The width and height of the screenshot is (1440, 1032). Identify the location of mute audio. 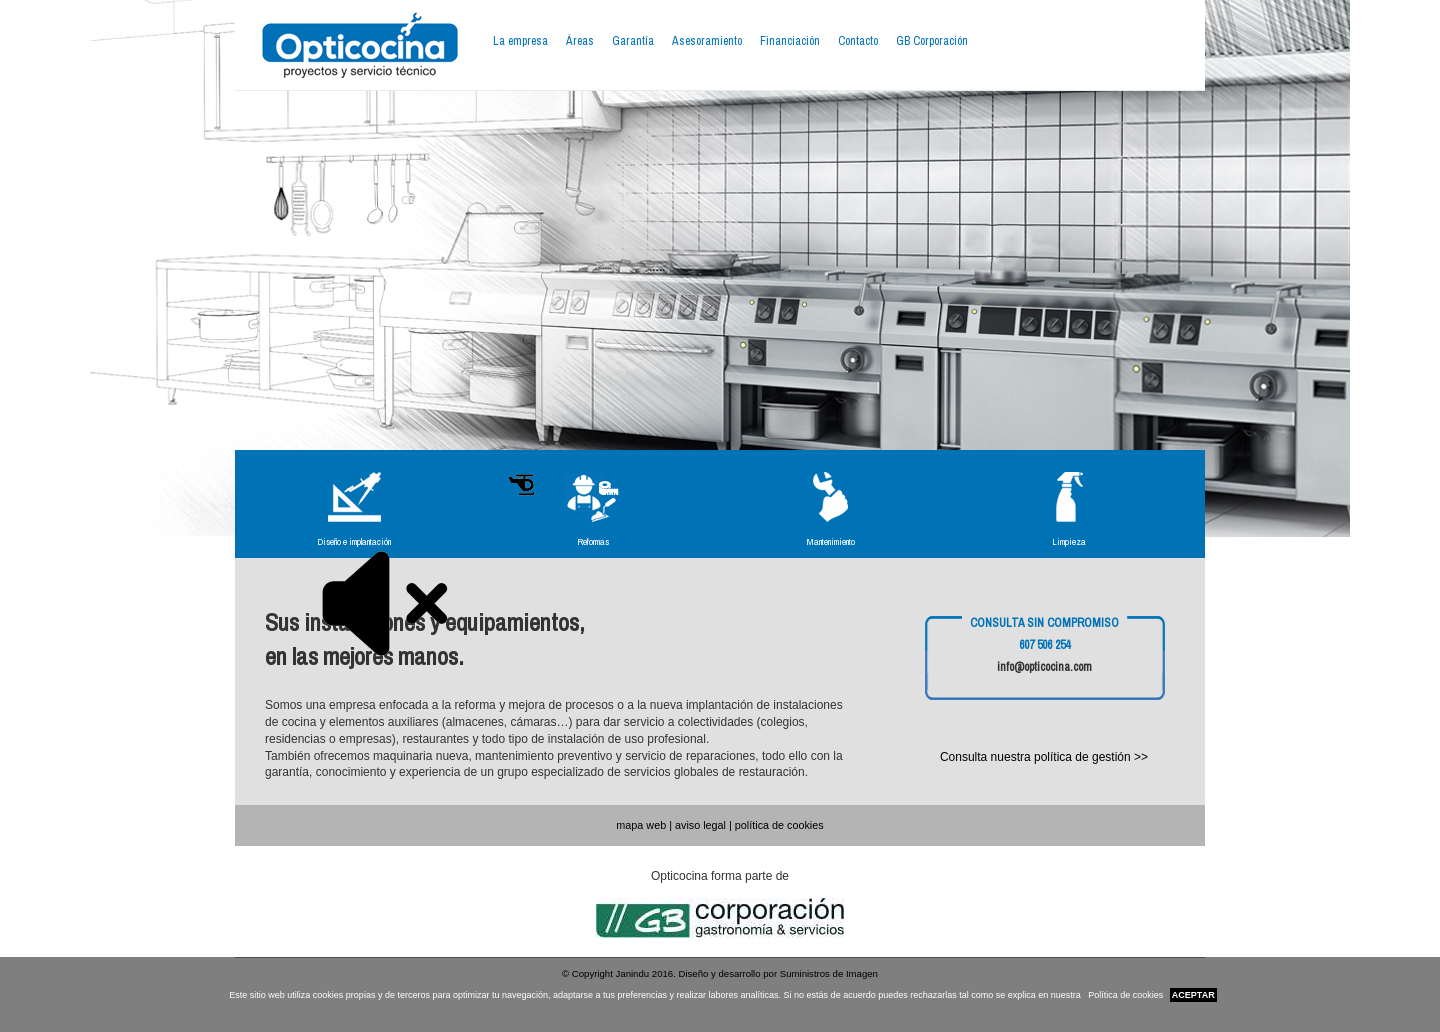
(389, 603).